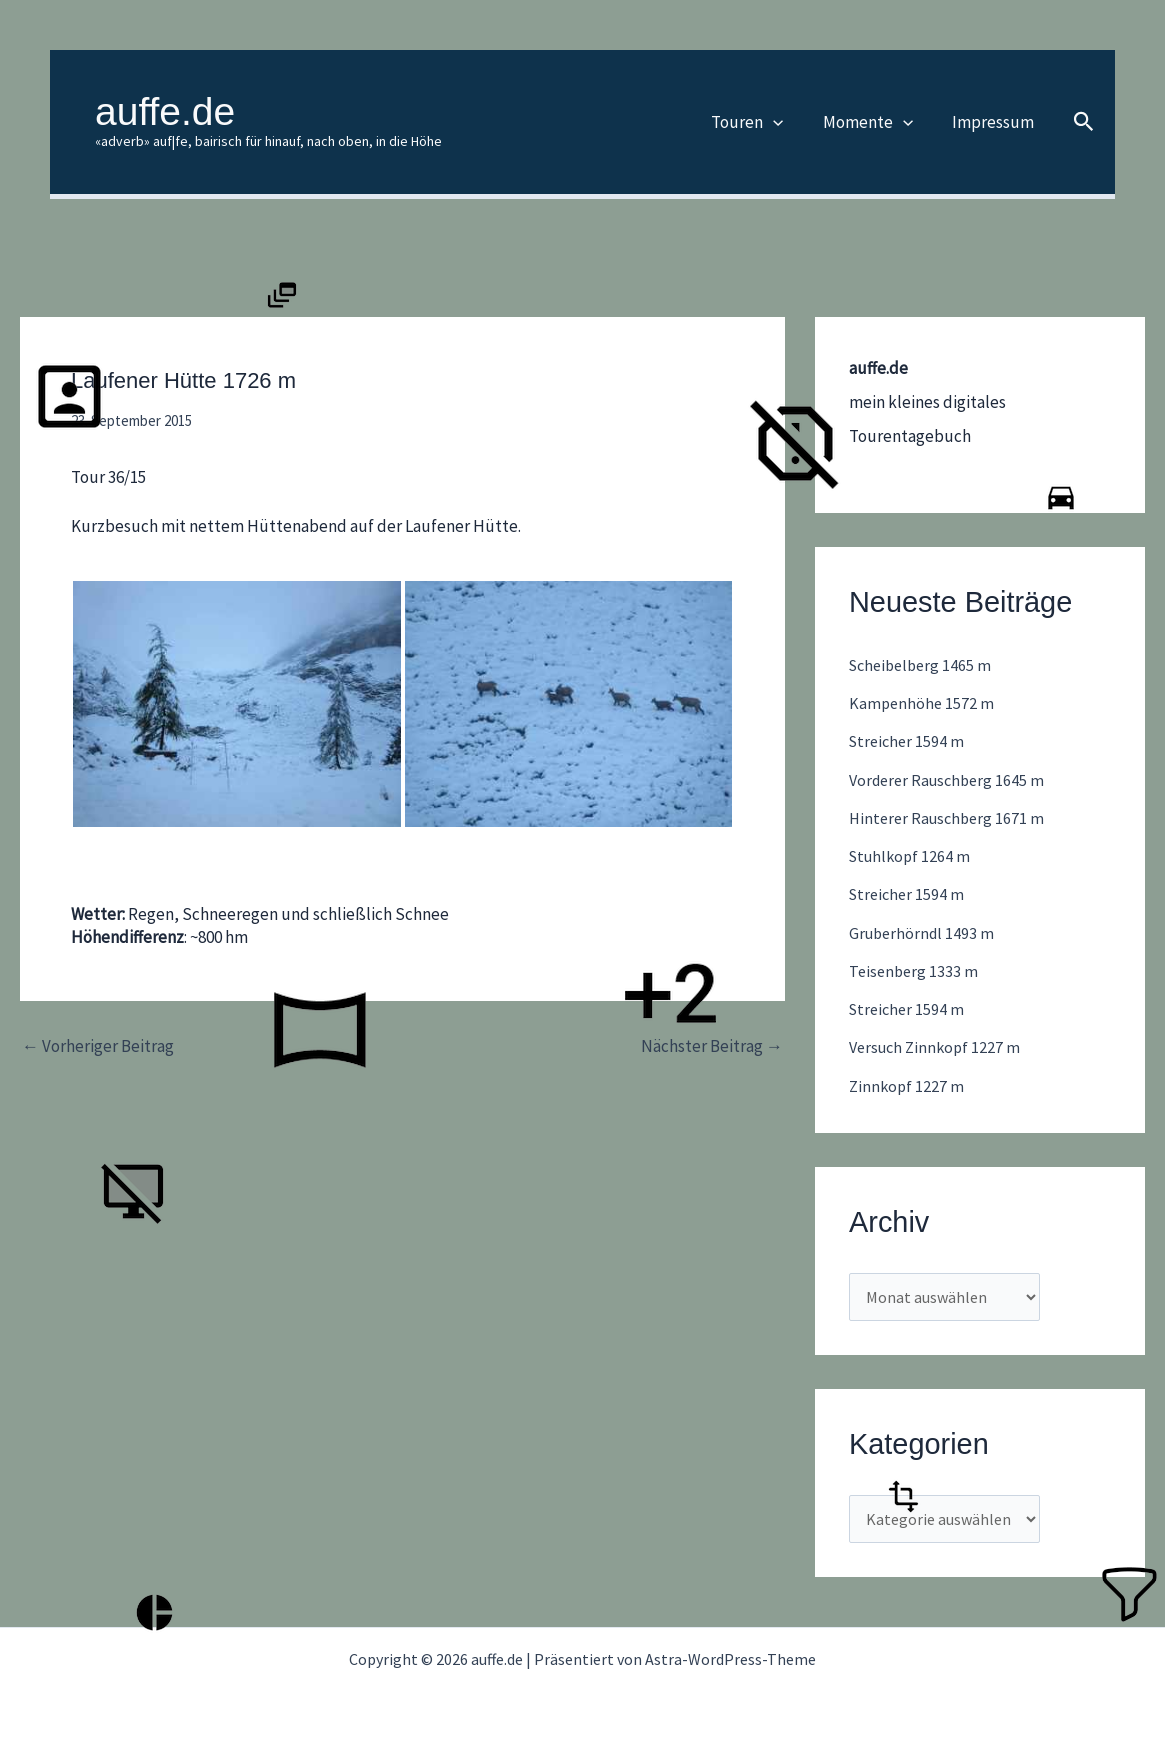  What do you see at coordinates (154, 1612) in the screenshot?
I see `view data breakdown or statistics` at bounding box center [154, 1612].